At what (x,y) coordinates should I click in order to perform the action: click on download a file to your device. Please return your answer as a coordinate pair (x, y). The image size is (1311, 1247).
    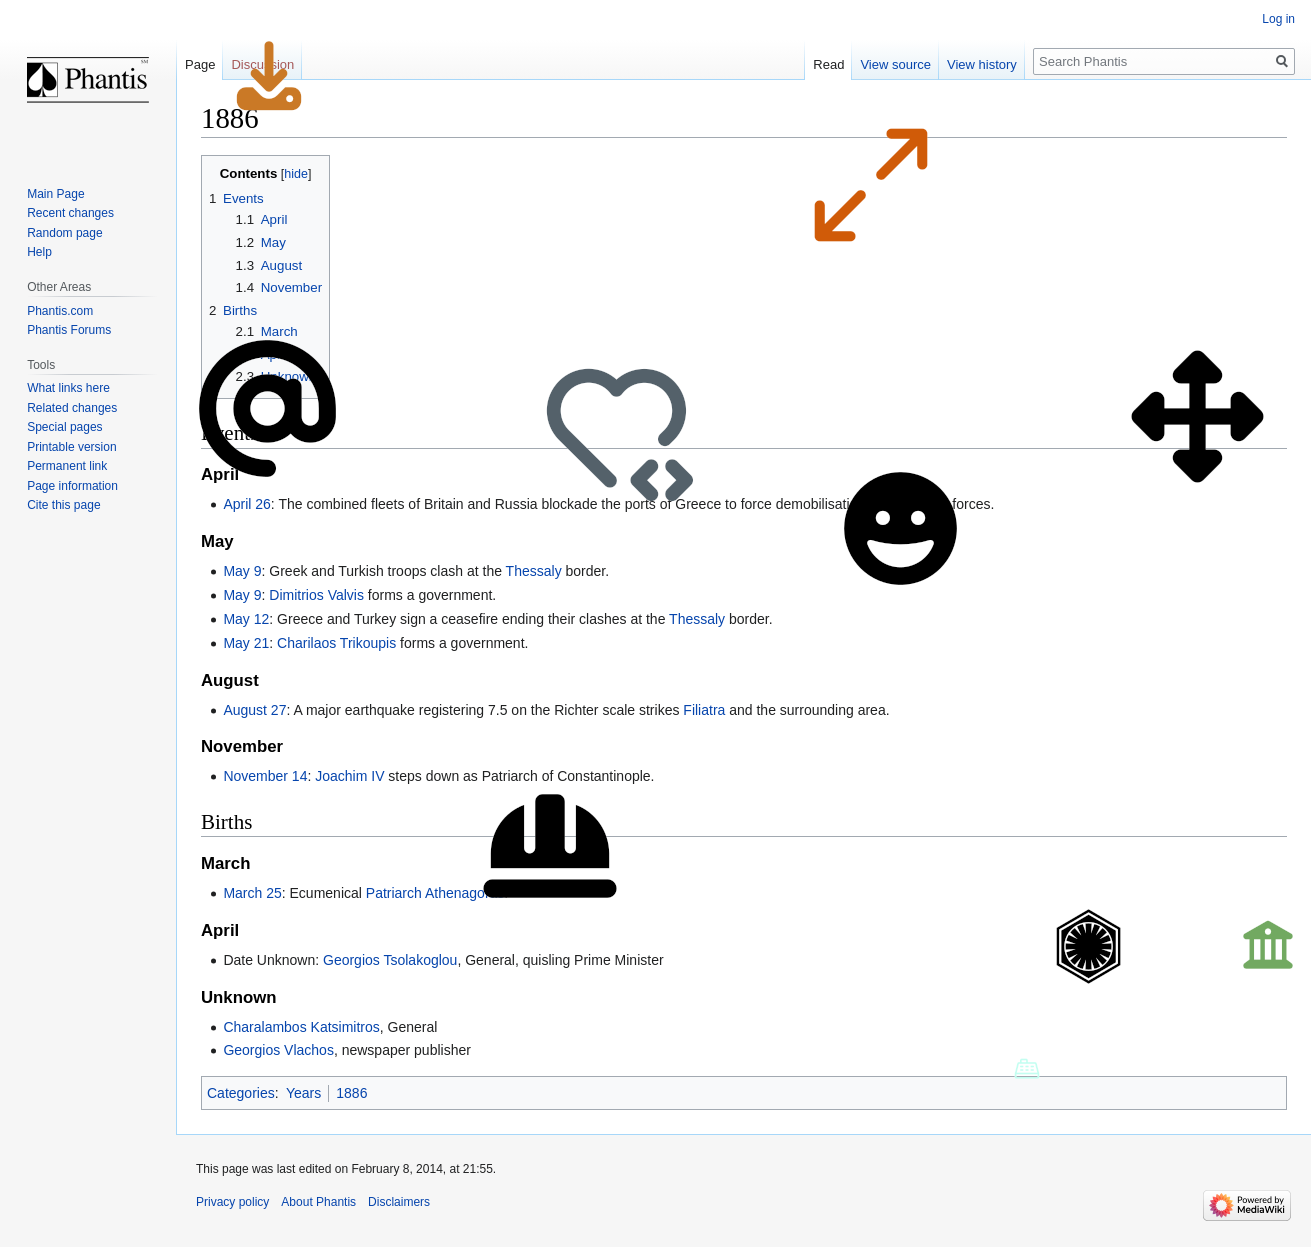
    Looking at the image, I should click on (269, 78).